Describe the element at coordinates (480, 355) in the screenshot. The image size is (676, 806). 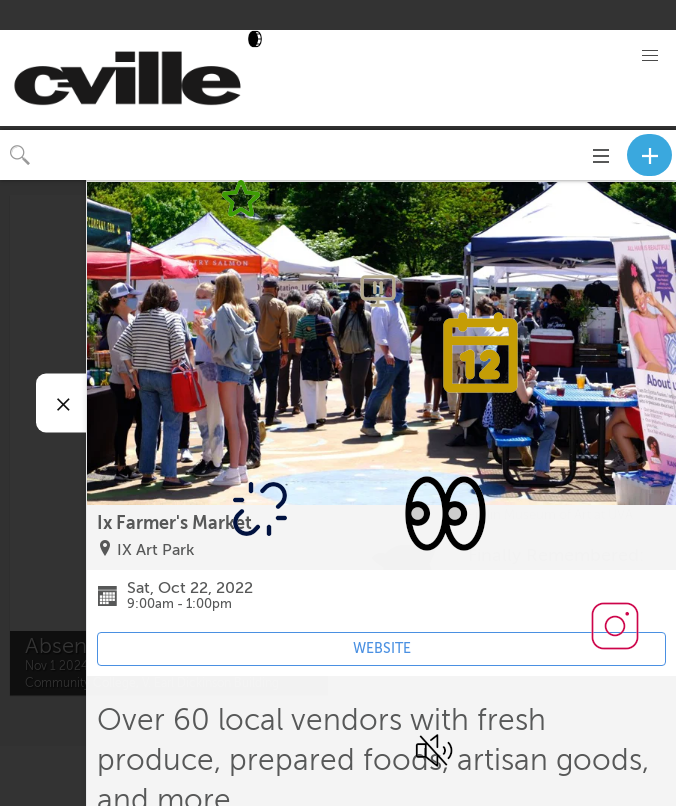
I see `view calendar or scheduled events` at that location.